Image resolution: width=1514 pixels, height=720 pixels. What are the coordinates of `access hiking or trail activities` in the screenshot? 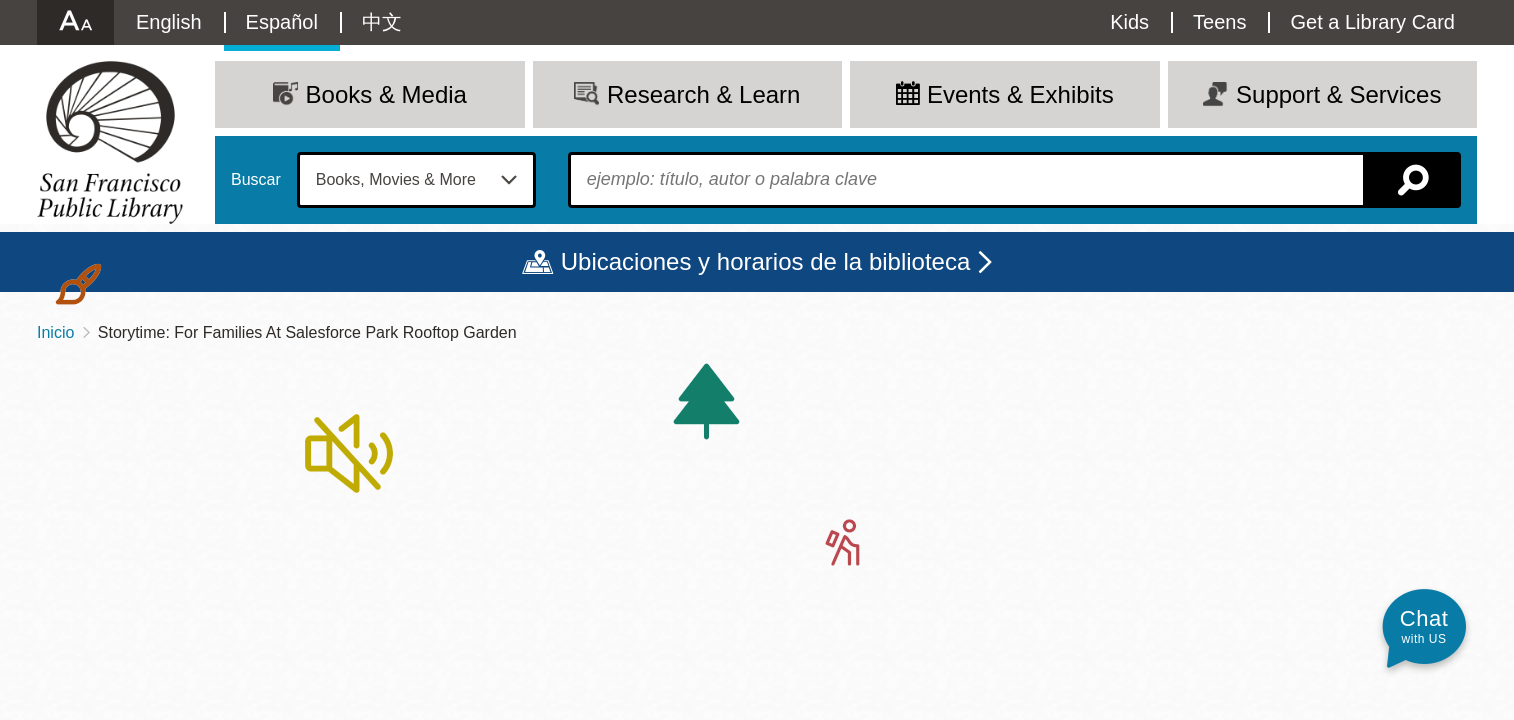 It's located at (844, 542).